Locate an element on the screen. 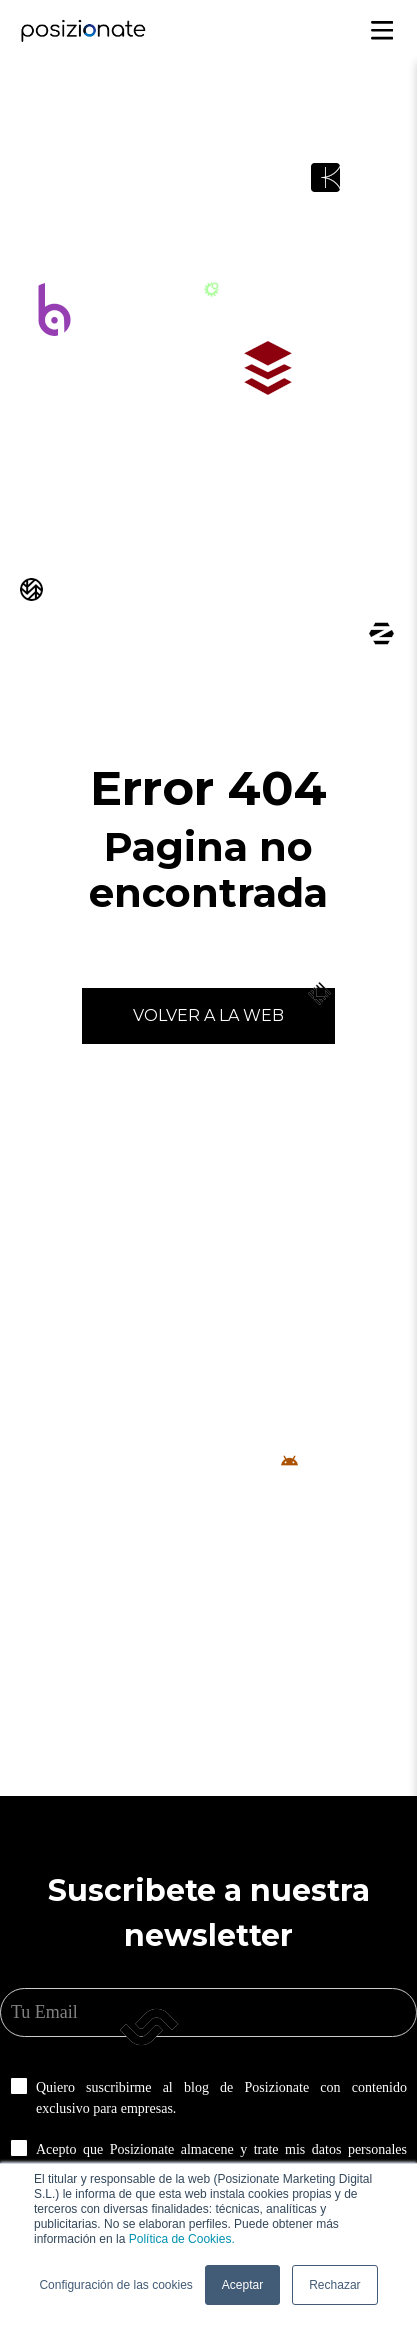 The width and height of the screenshot is (417, 2325). android operating system logo is located at coordinates (289, 1460).